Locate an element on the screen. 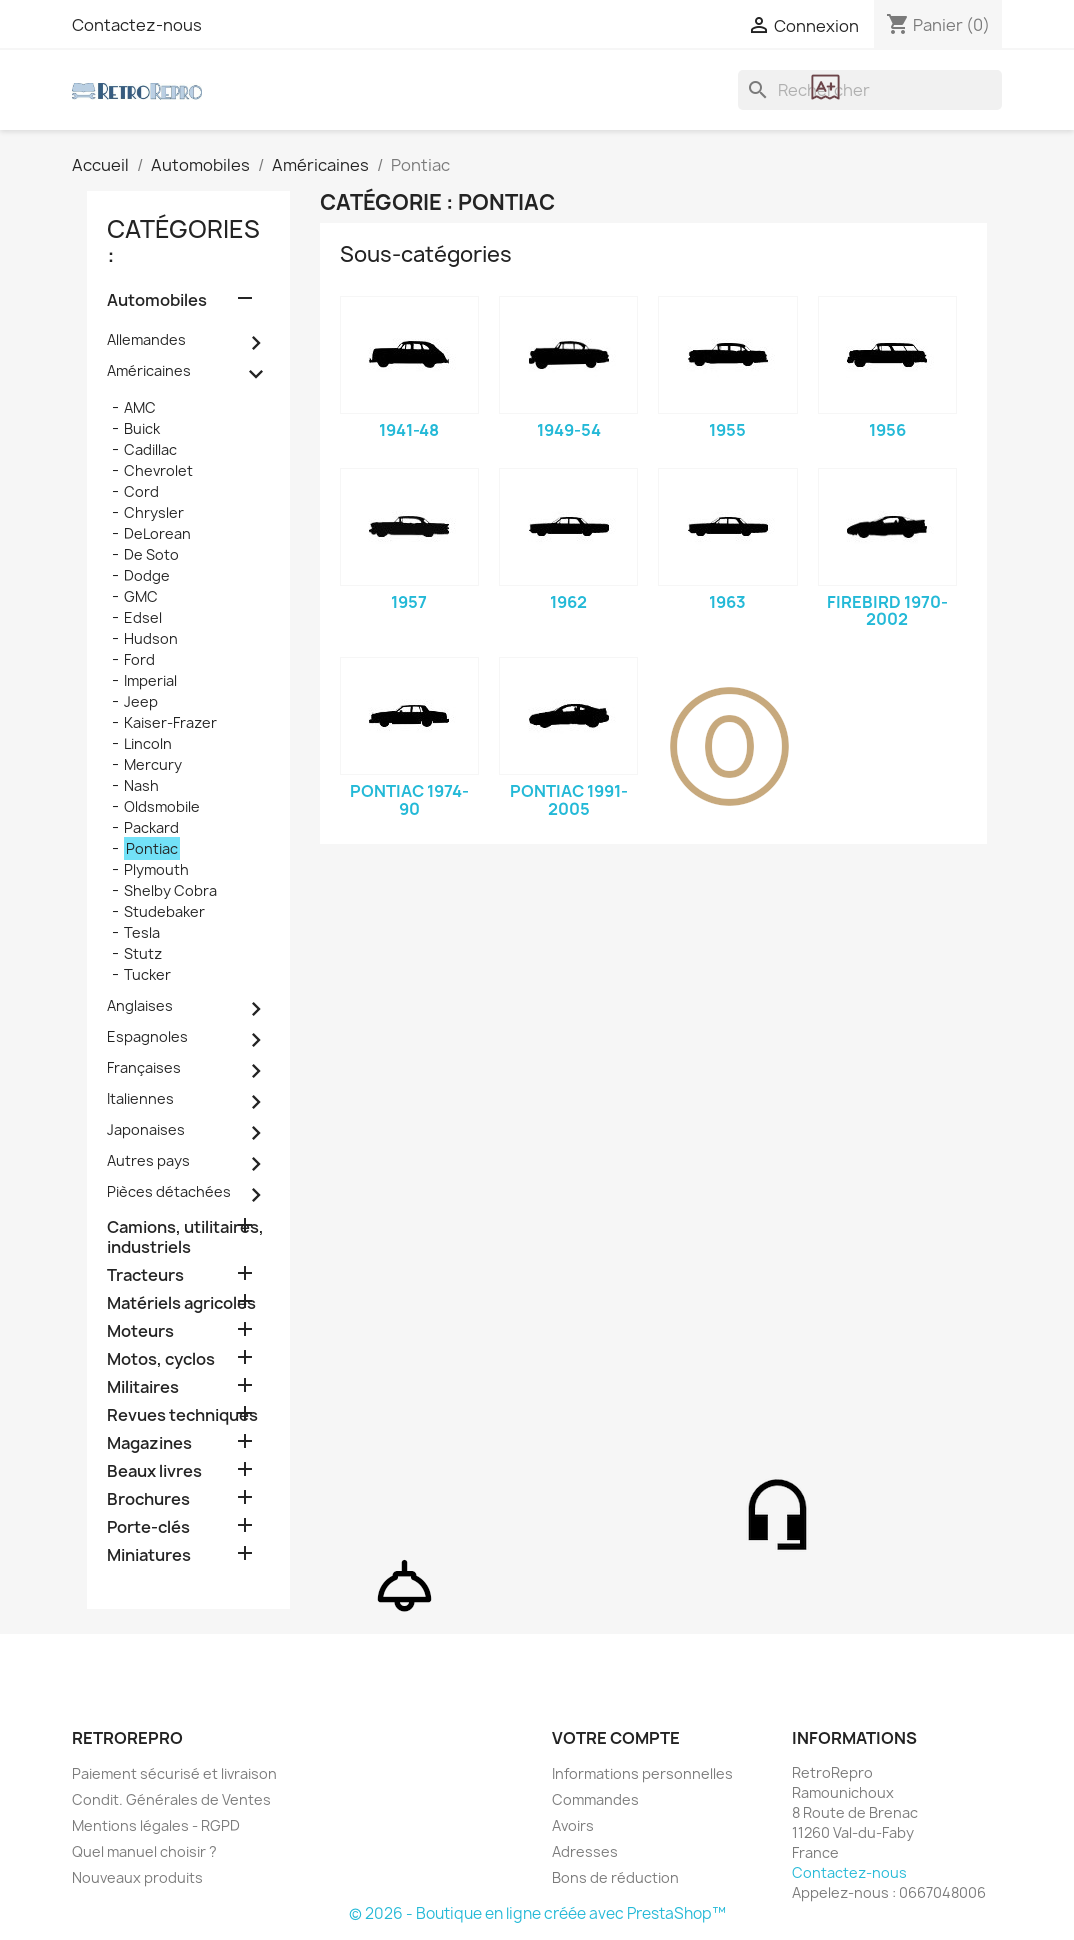  indicates zero items or notifications is located at coordinates (729, 746).